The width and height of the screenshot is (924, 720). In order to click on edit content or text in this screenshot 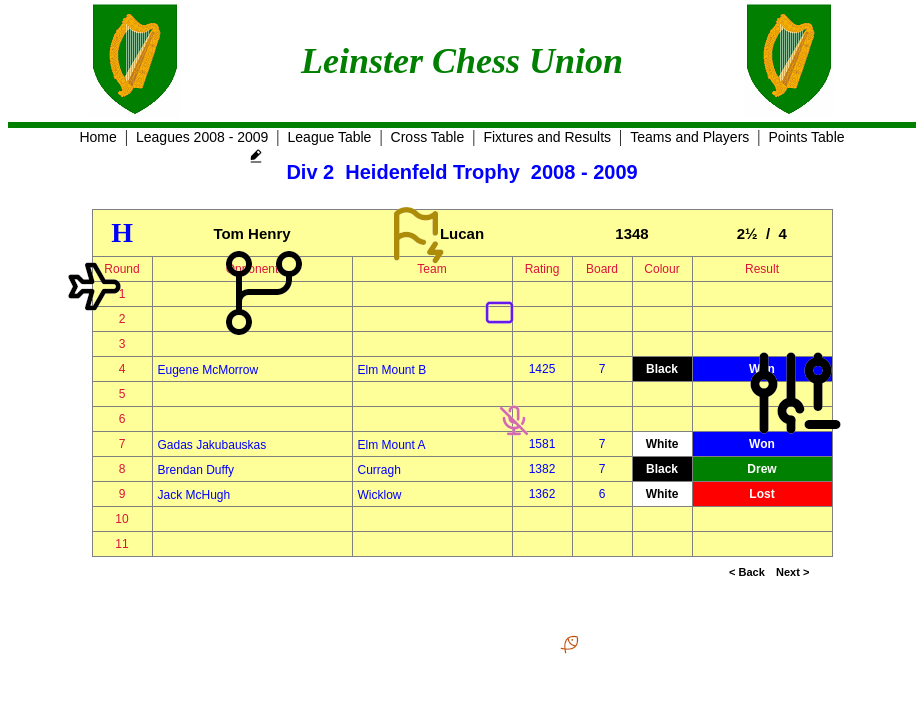, I will do `click(256, 156)`.